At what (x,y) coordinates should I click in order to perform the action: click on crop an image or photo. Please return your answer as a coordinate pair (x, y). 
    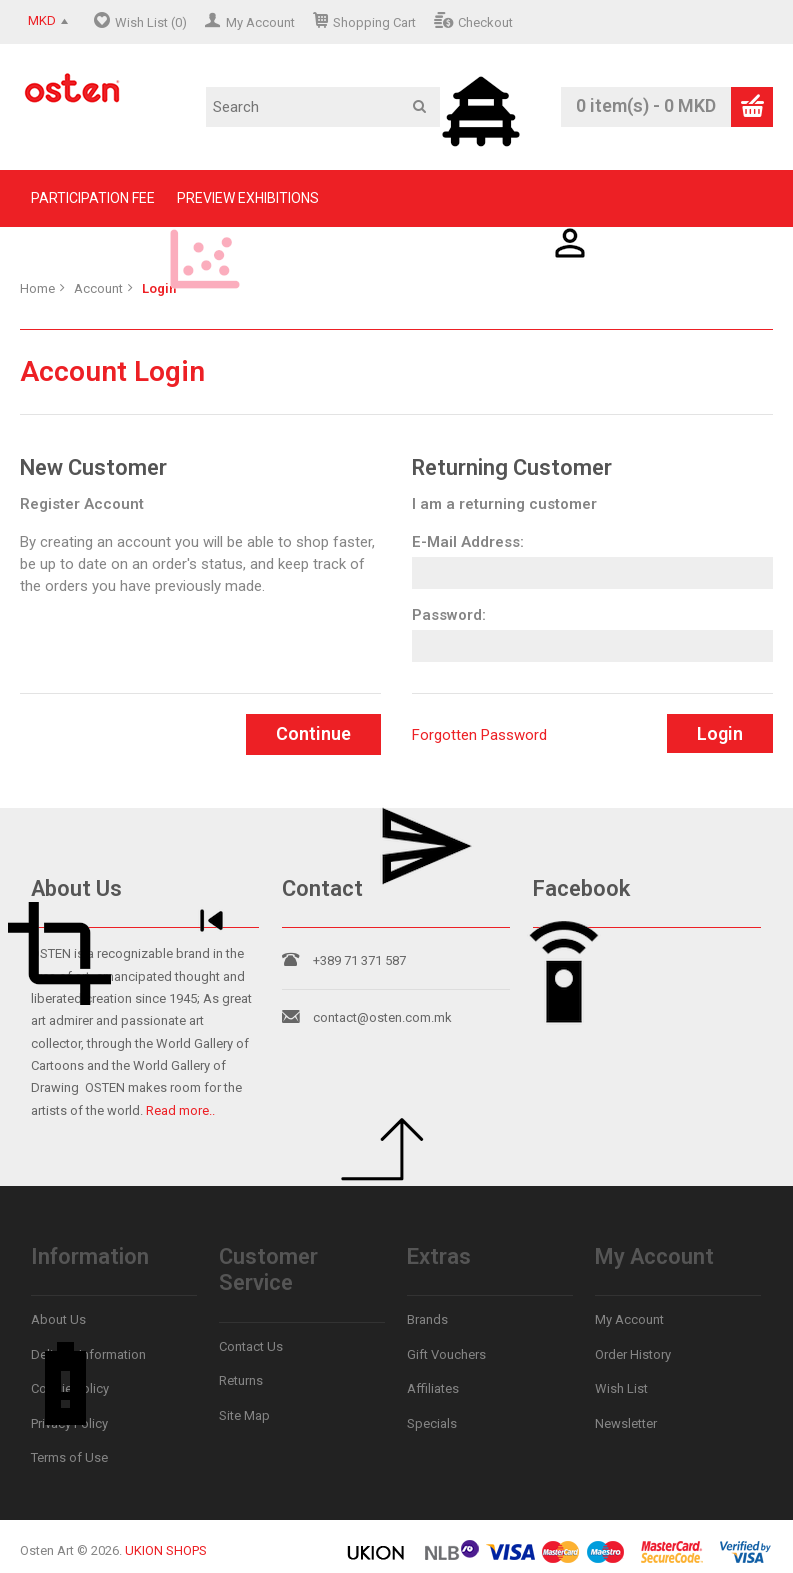
    Looking at the image, I should click on (59, 953).